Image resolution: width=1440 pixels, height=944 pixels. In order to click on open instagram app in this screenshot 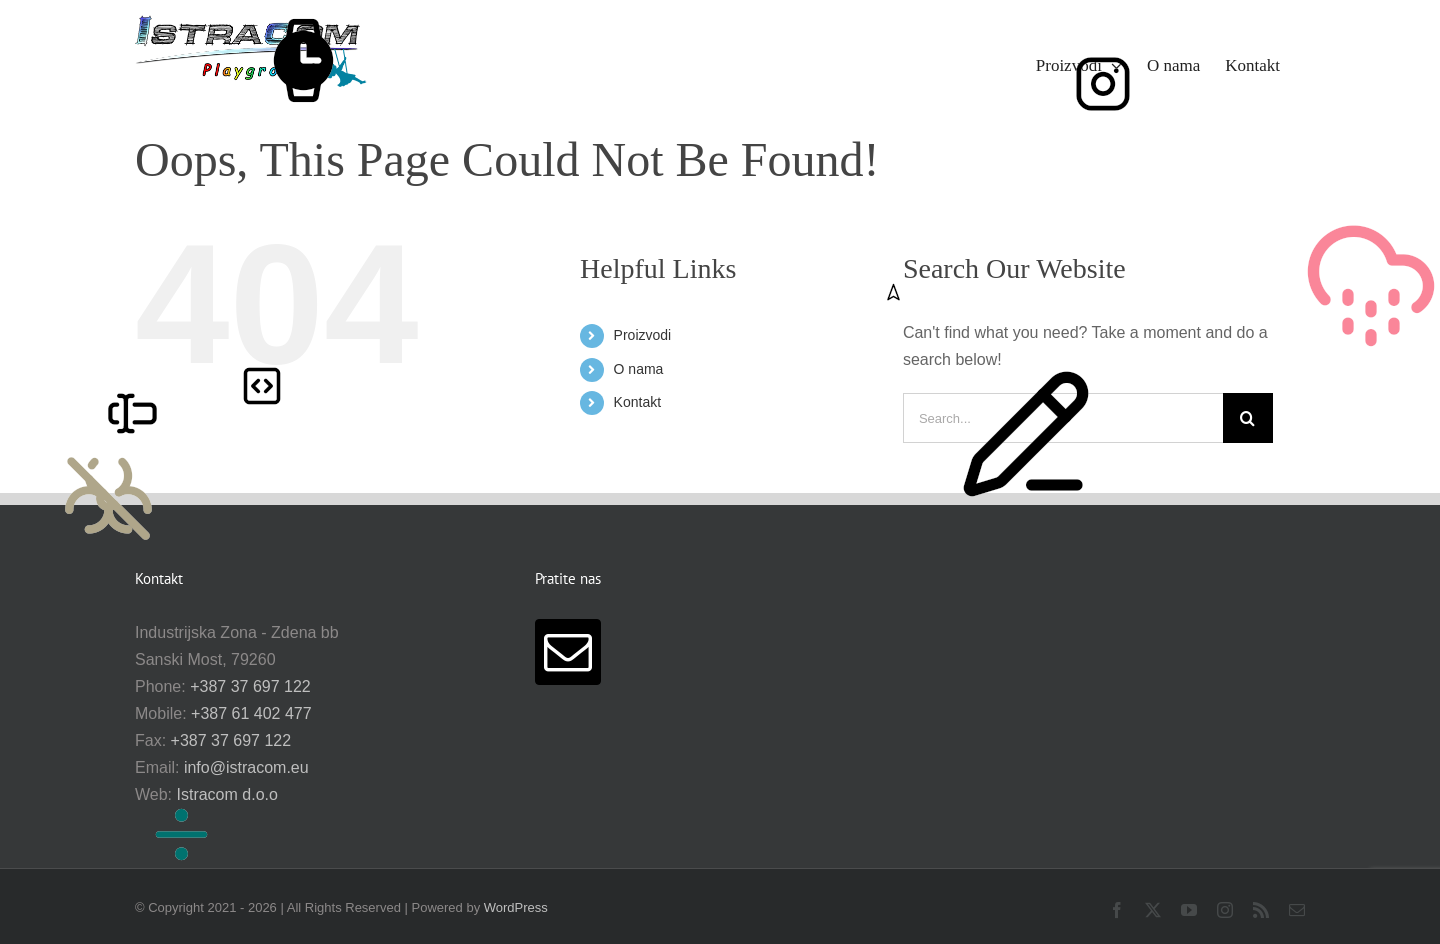, I will do `click(1103, 84)`.